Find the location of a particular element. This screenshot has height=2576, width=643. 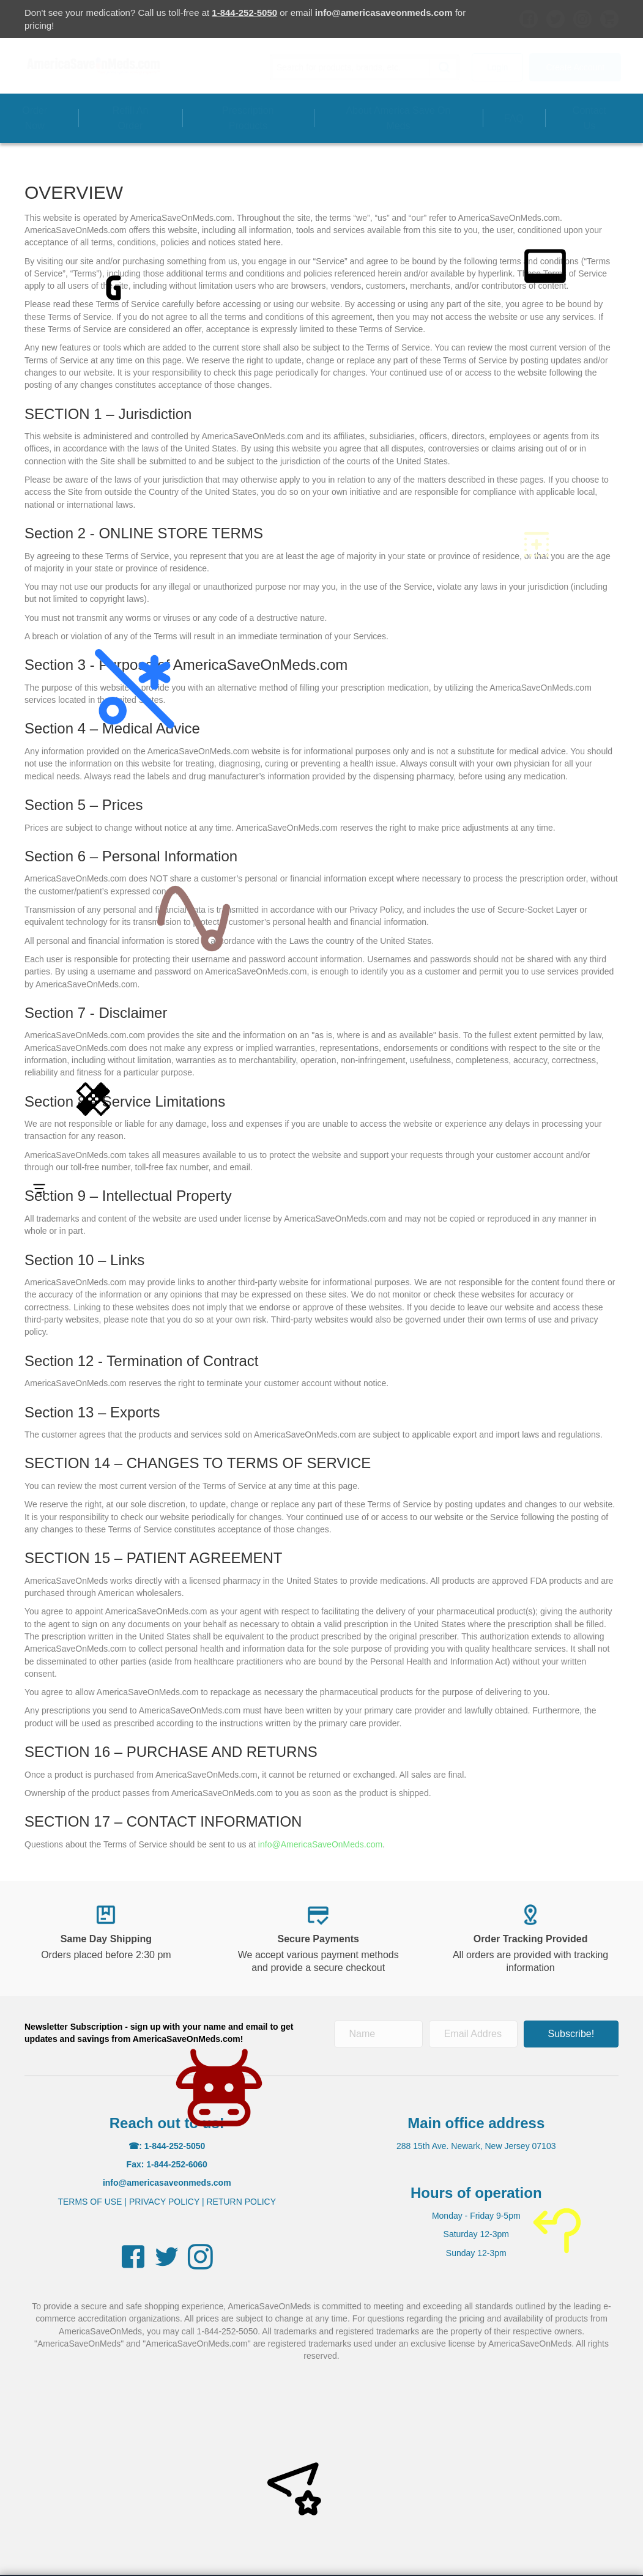

find the minimum value in a dataset is located at coordinates (193, 918).